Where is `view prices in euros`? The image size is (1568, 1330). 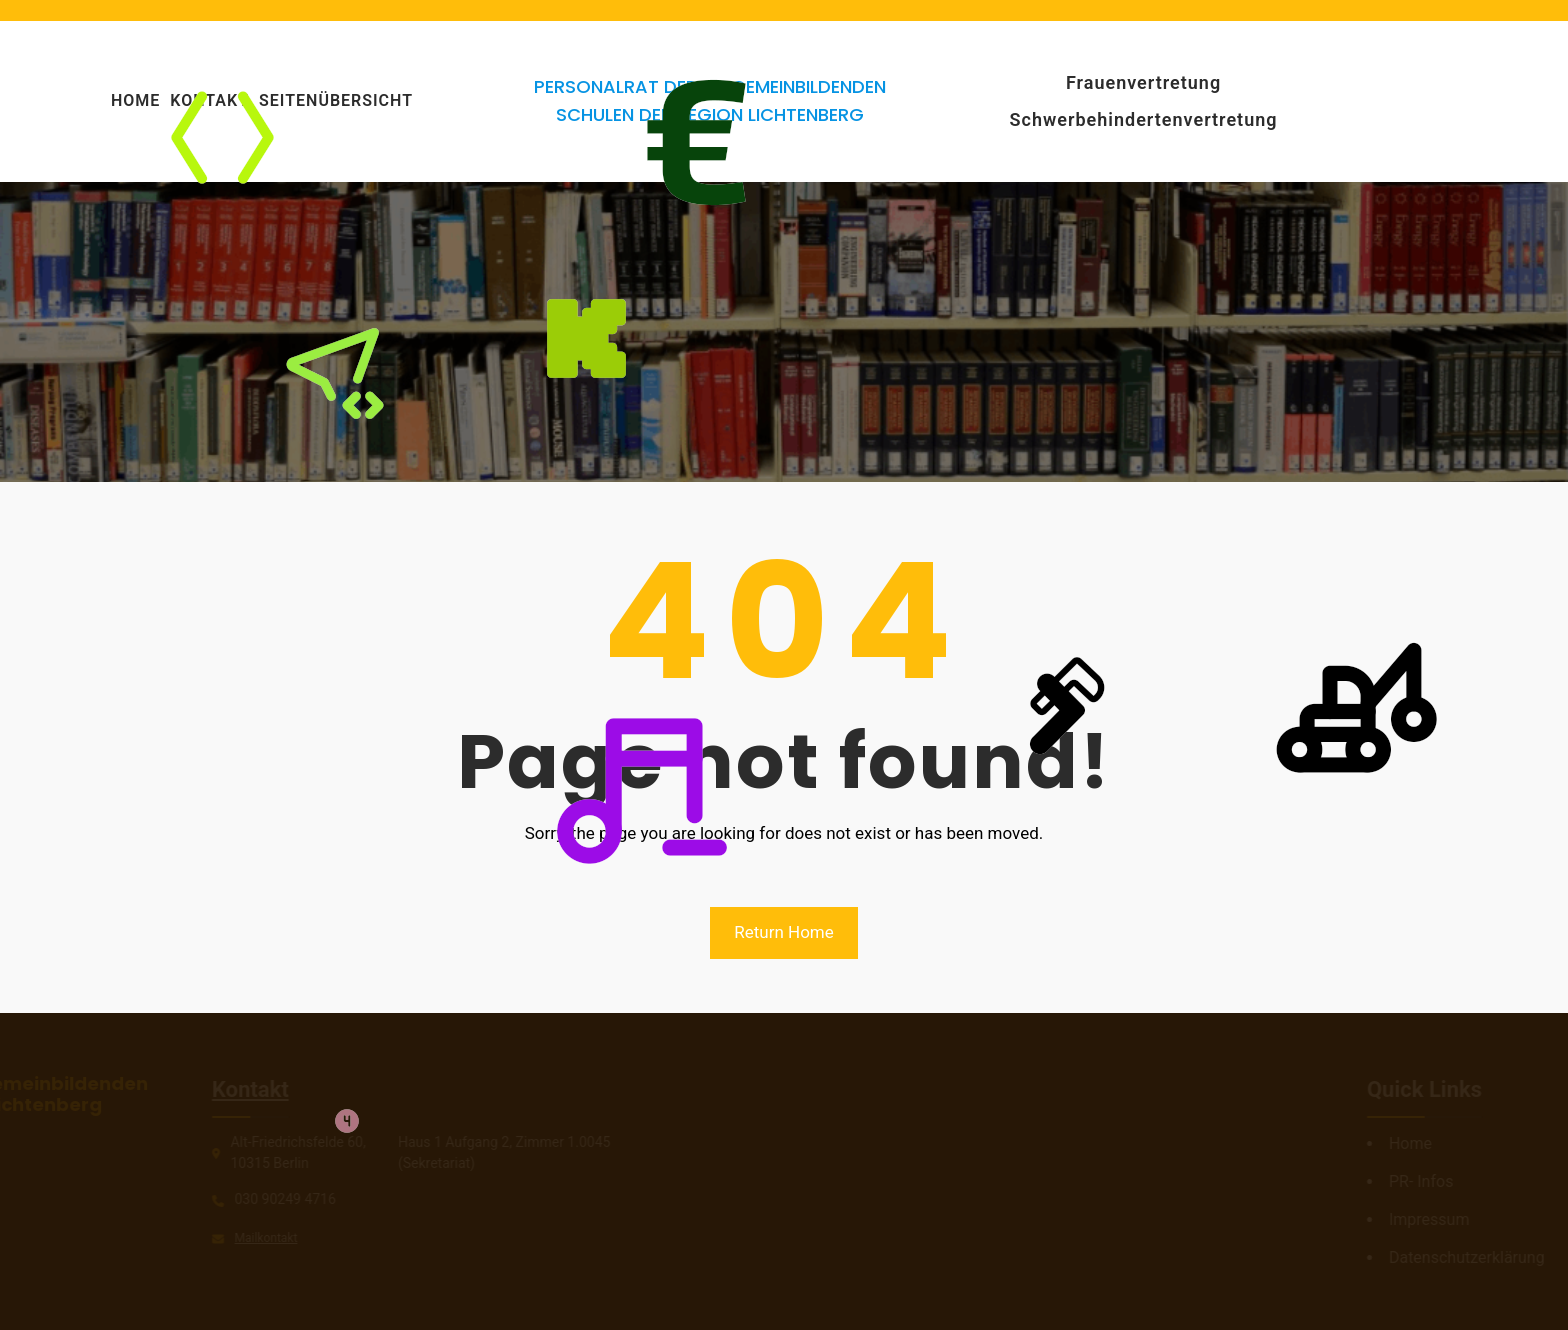
view prices in euros is located at coordinates (696, 142).